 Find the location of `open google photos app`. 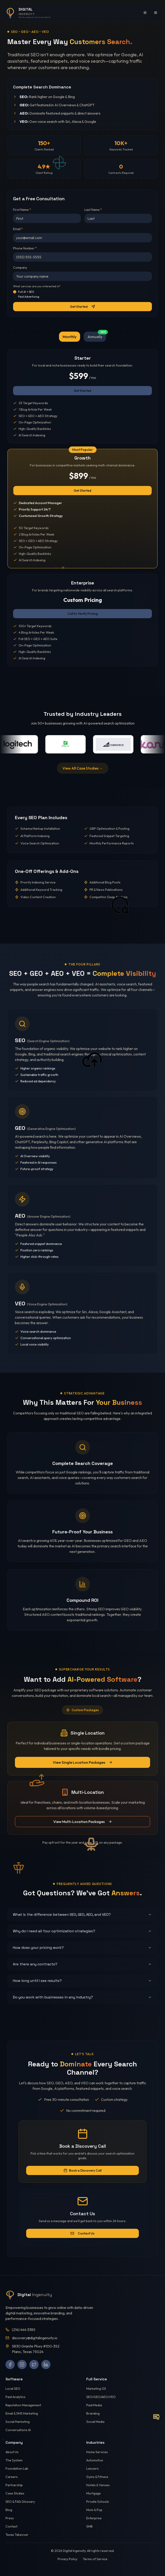

open google photos app is located at coordinates (59, 163).